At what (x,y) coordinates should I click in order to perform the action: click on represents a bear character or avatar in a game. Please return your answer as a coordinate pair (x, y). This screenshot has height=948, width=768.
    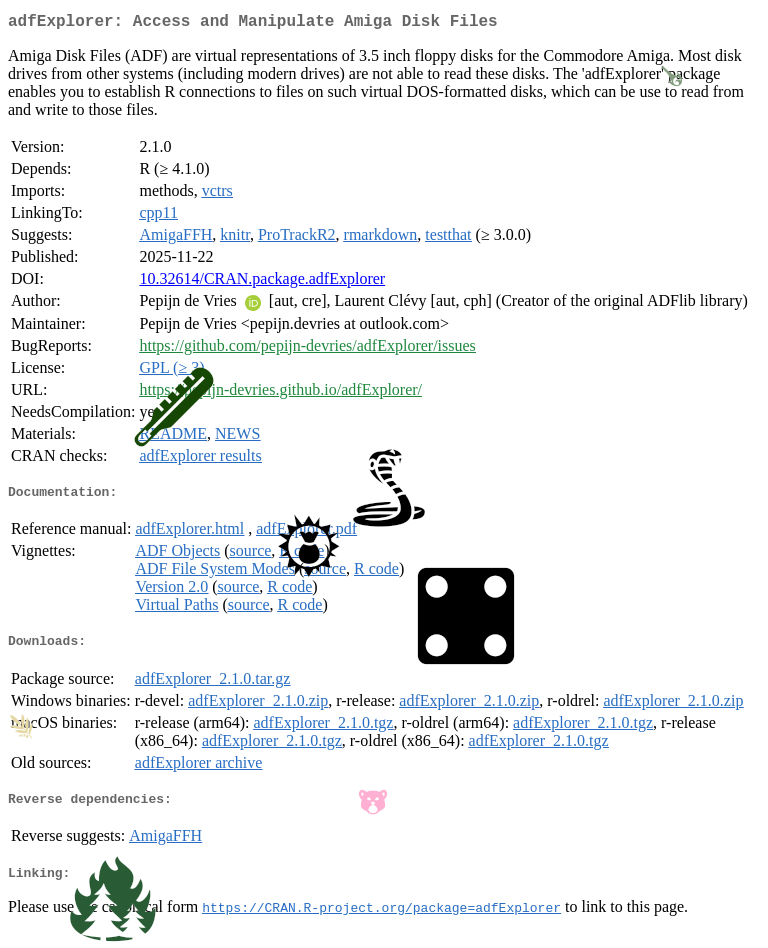
    Looking at the image, I should click on (373, 802).